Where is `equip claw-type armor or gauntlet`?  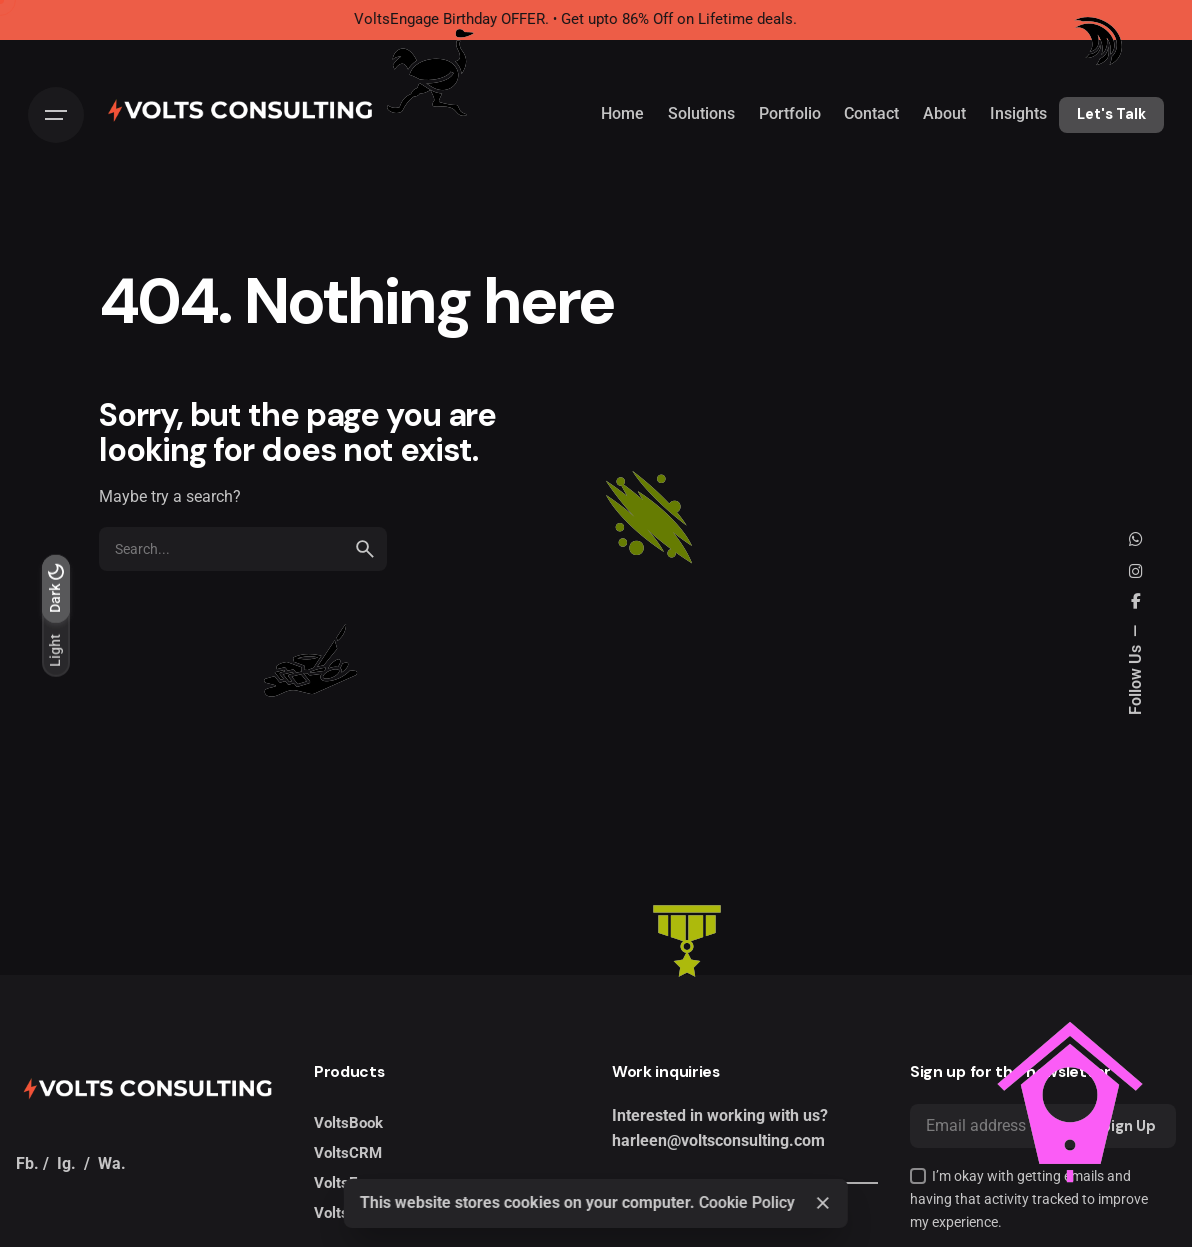 equip claw-type armor or gauntlet is located at coordinates (1098, 41).